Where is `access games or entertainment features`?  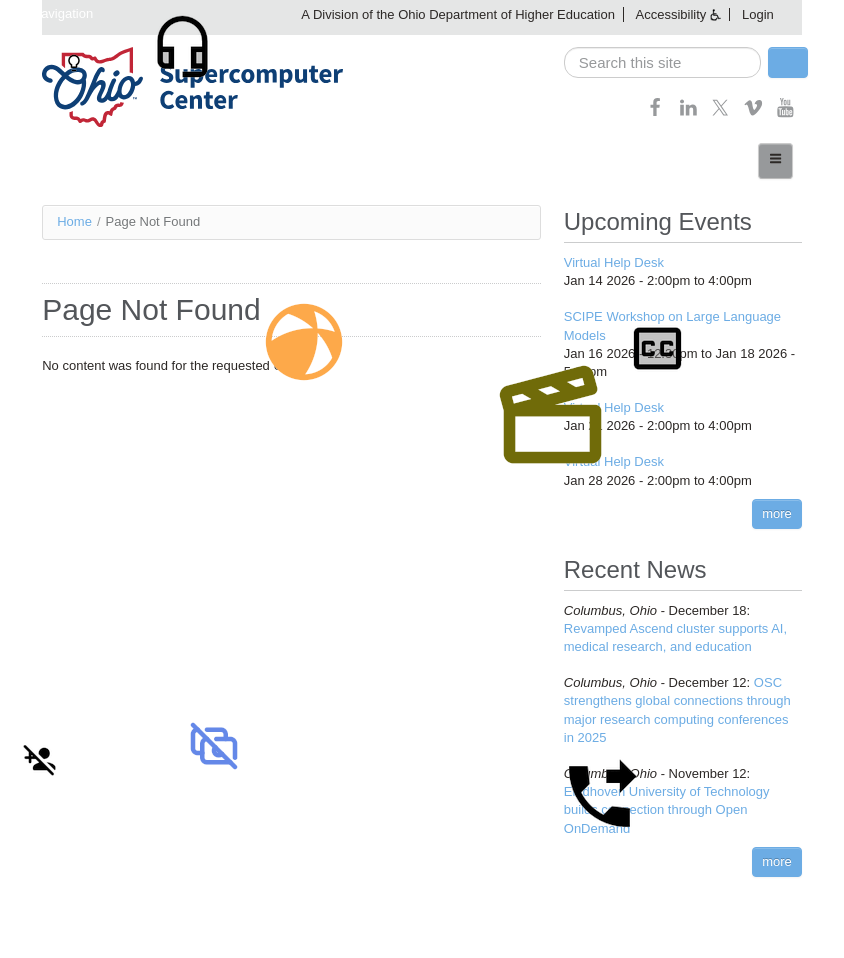 access games or entertainment features is located at coordinates (304, 342).